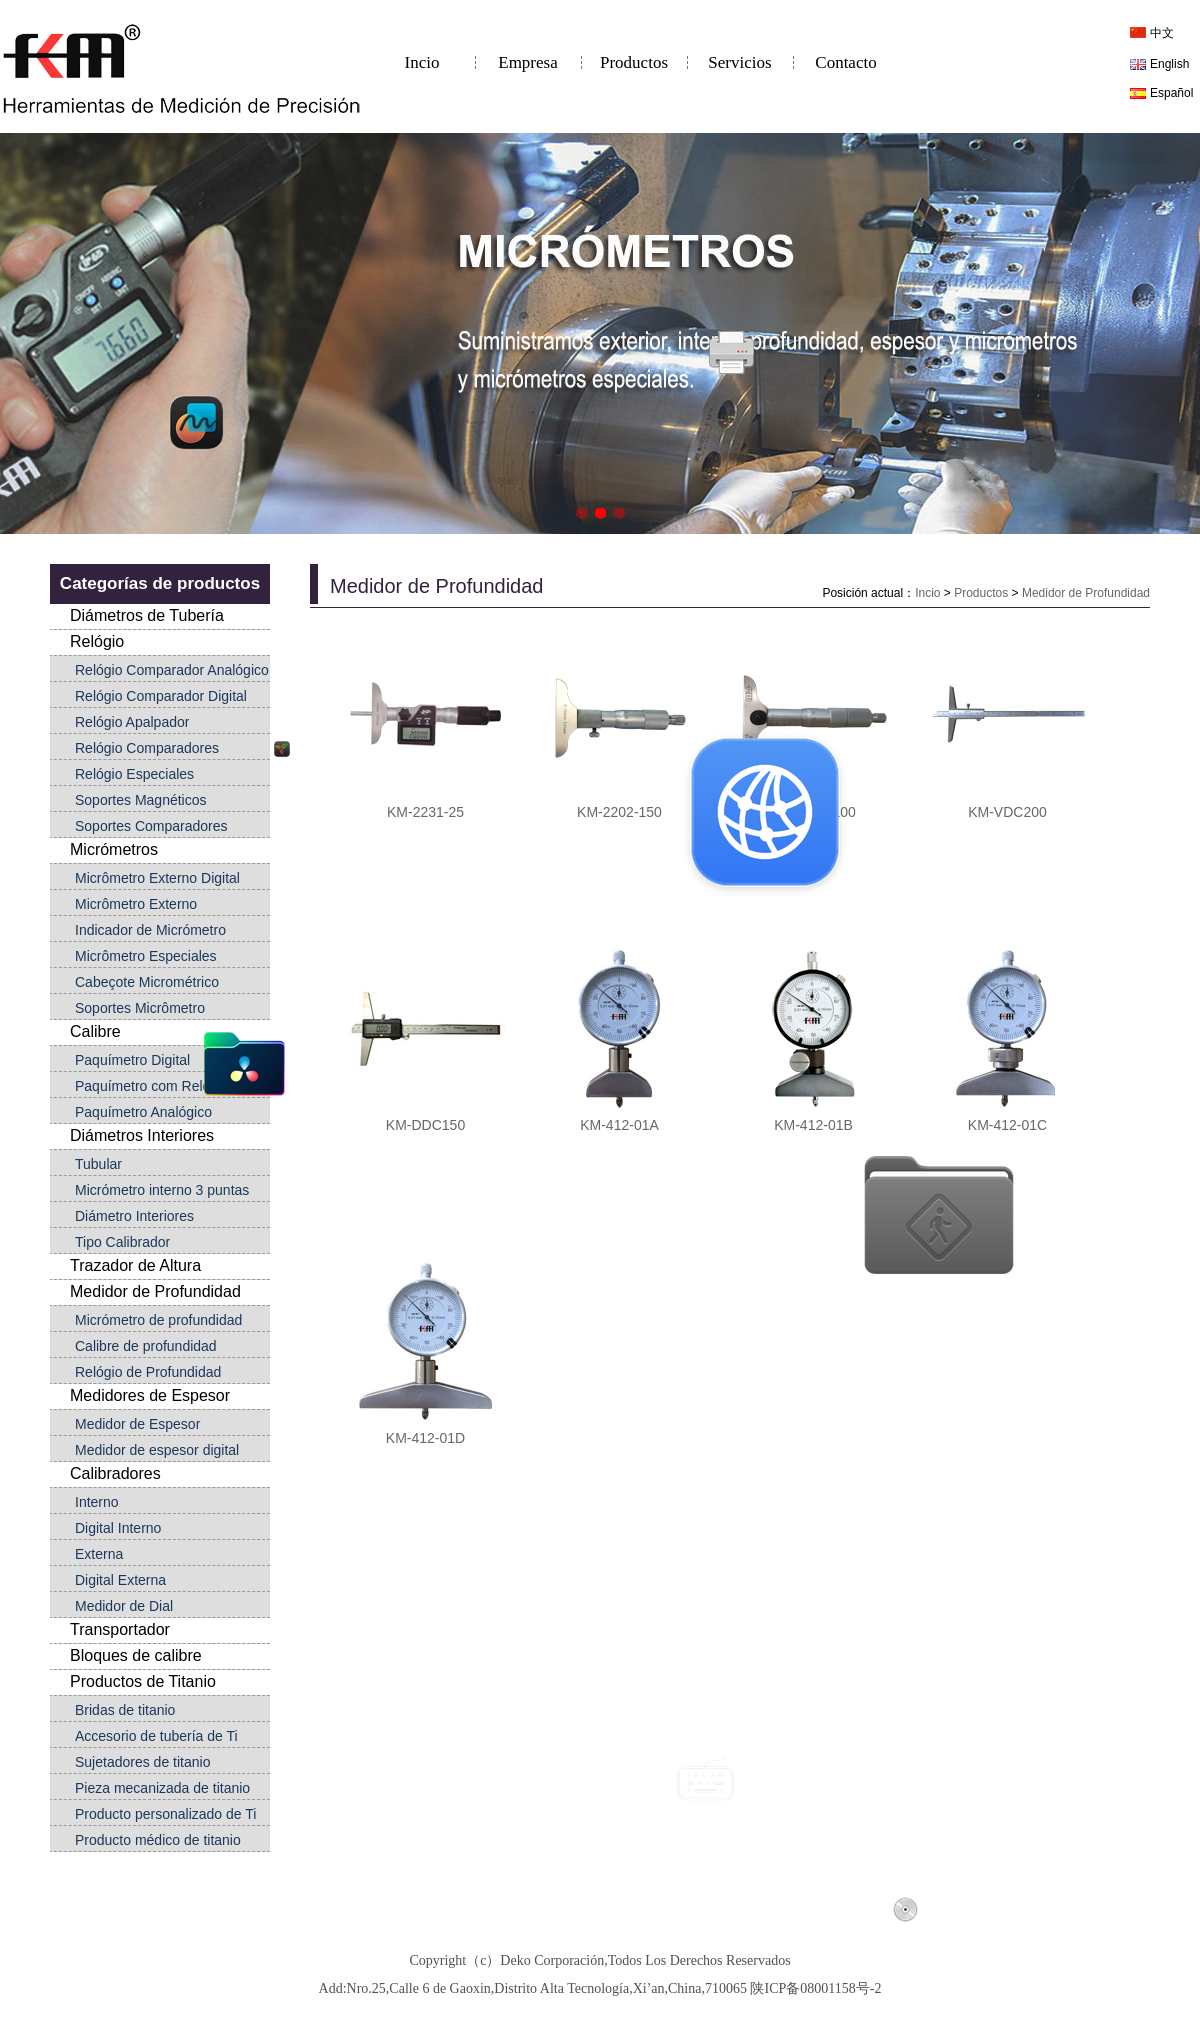  I want to click on open freeform app for brainstorming and sketching, so click(196, 422).